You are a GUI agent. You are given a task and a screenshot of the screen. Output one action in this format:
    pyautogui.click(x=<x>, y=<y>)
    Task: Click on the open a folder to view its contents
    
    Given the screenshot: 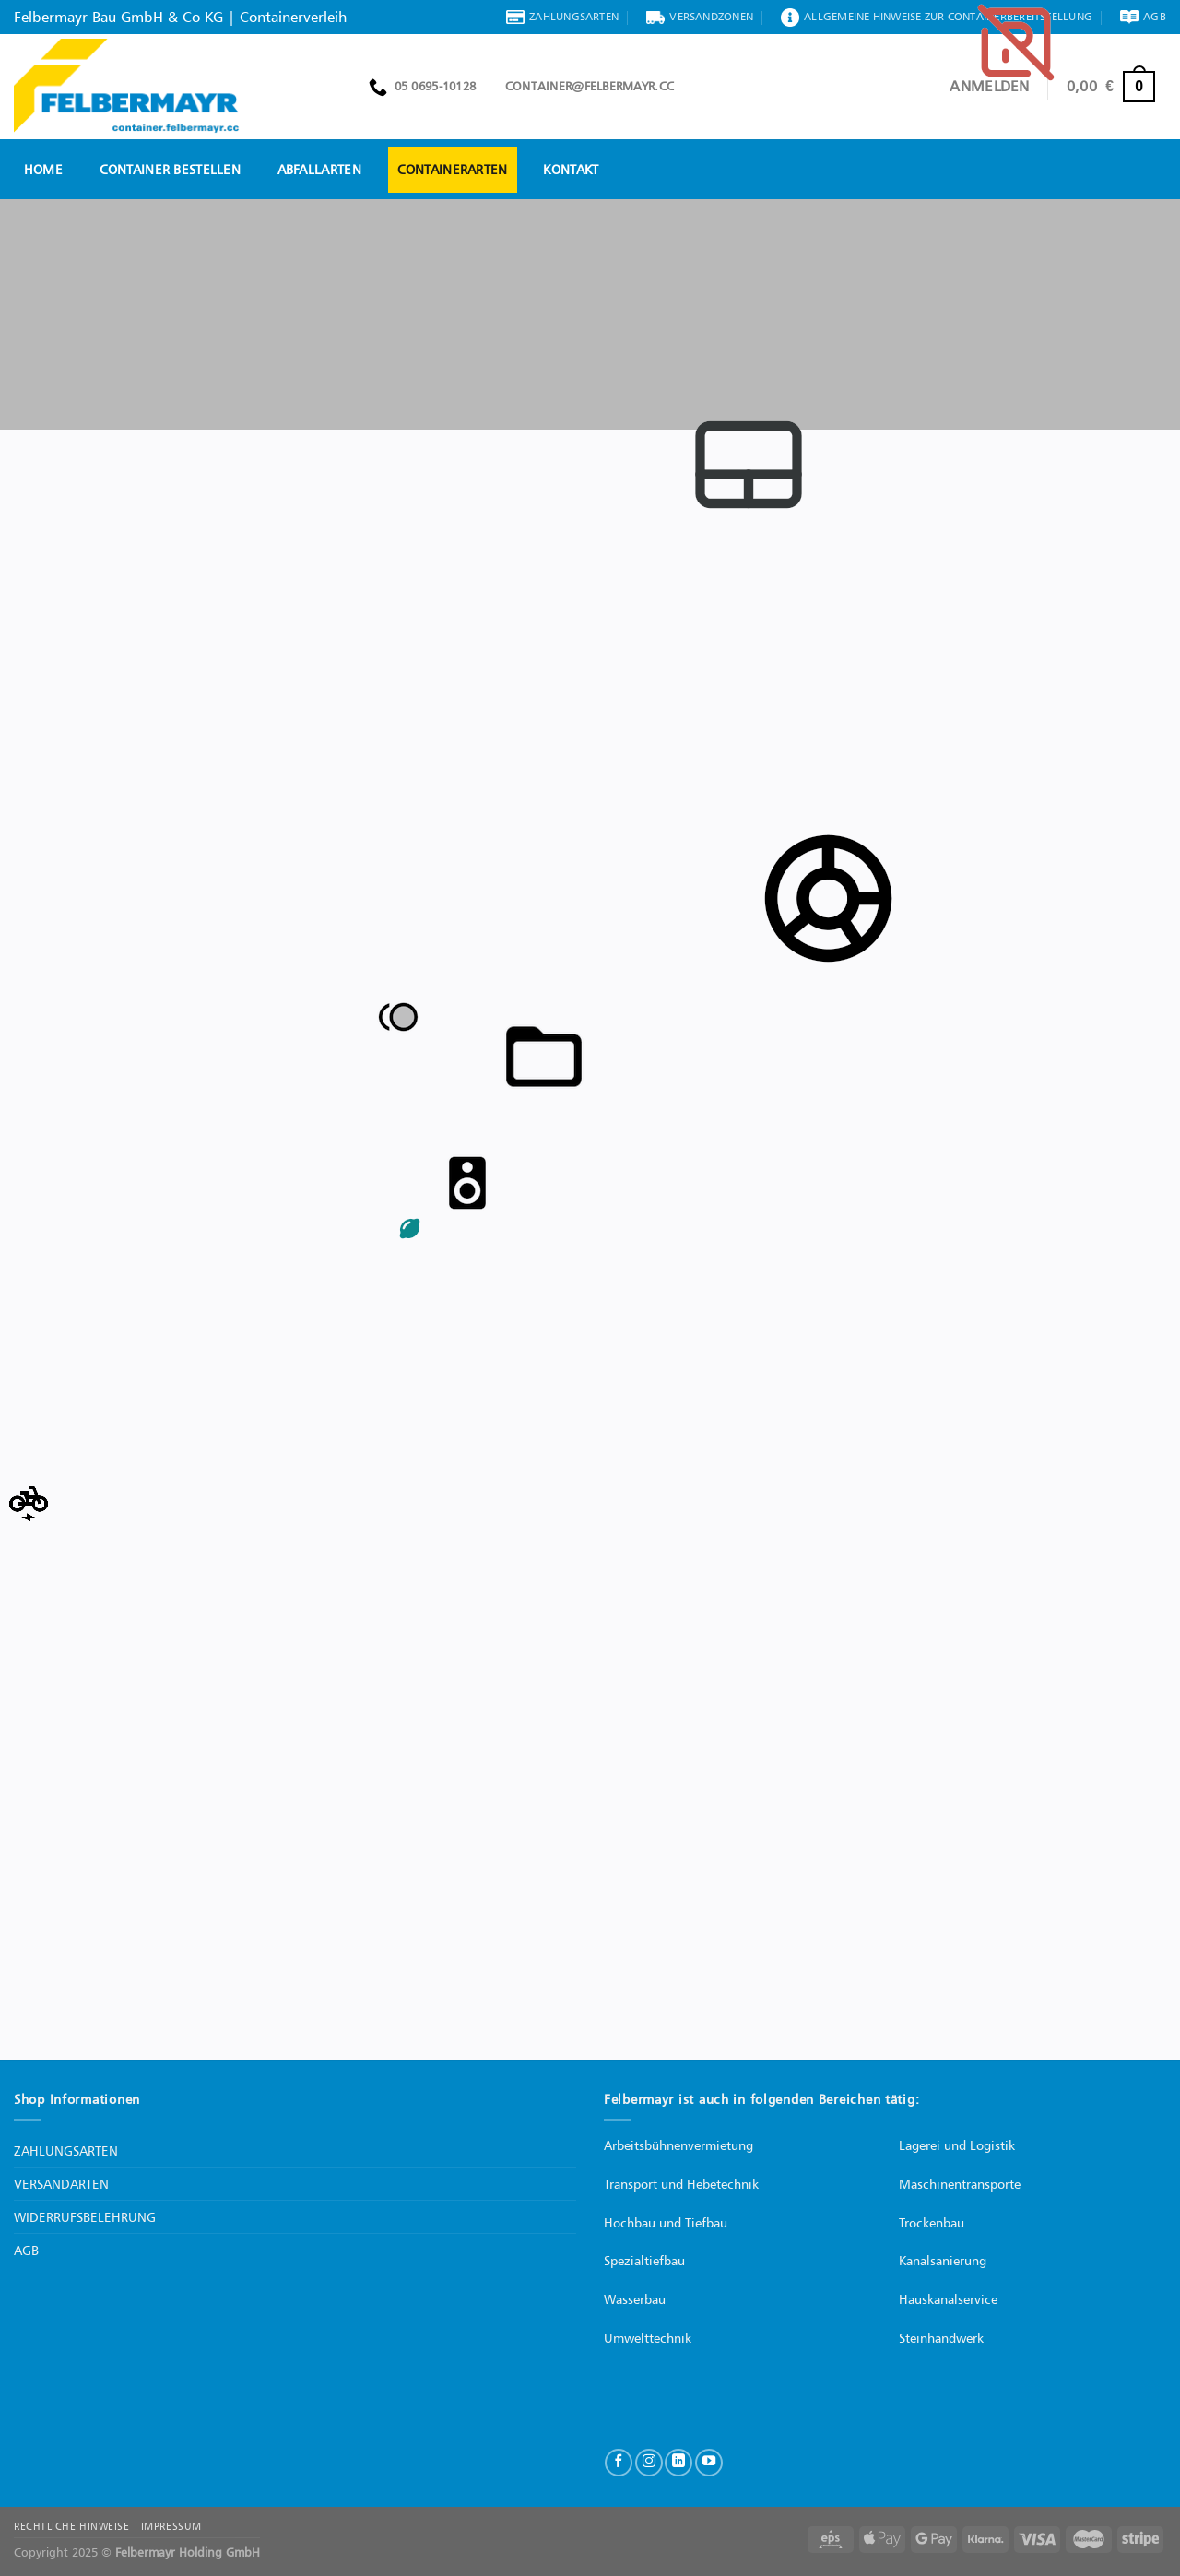 What is the action you would take?
    pyautogui.click(x=544, y=1057)
    